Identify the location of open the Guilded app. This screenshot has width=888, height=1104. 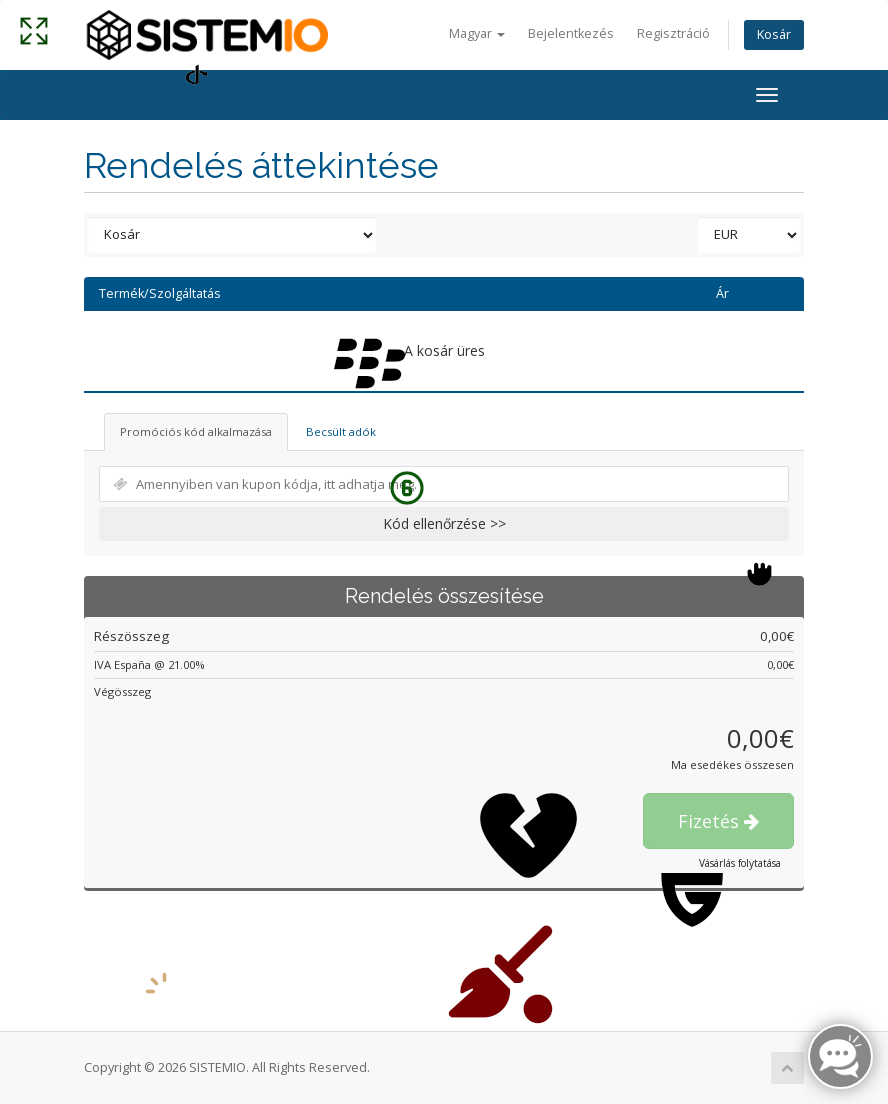
(692, 900).